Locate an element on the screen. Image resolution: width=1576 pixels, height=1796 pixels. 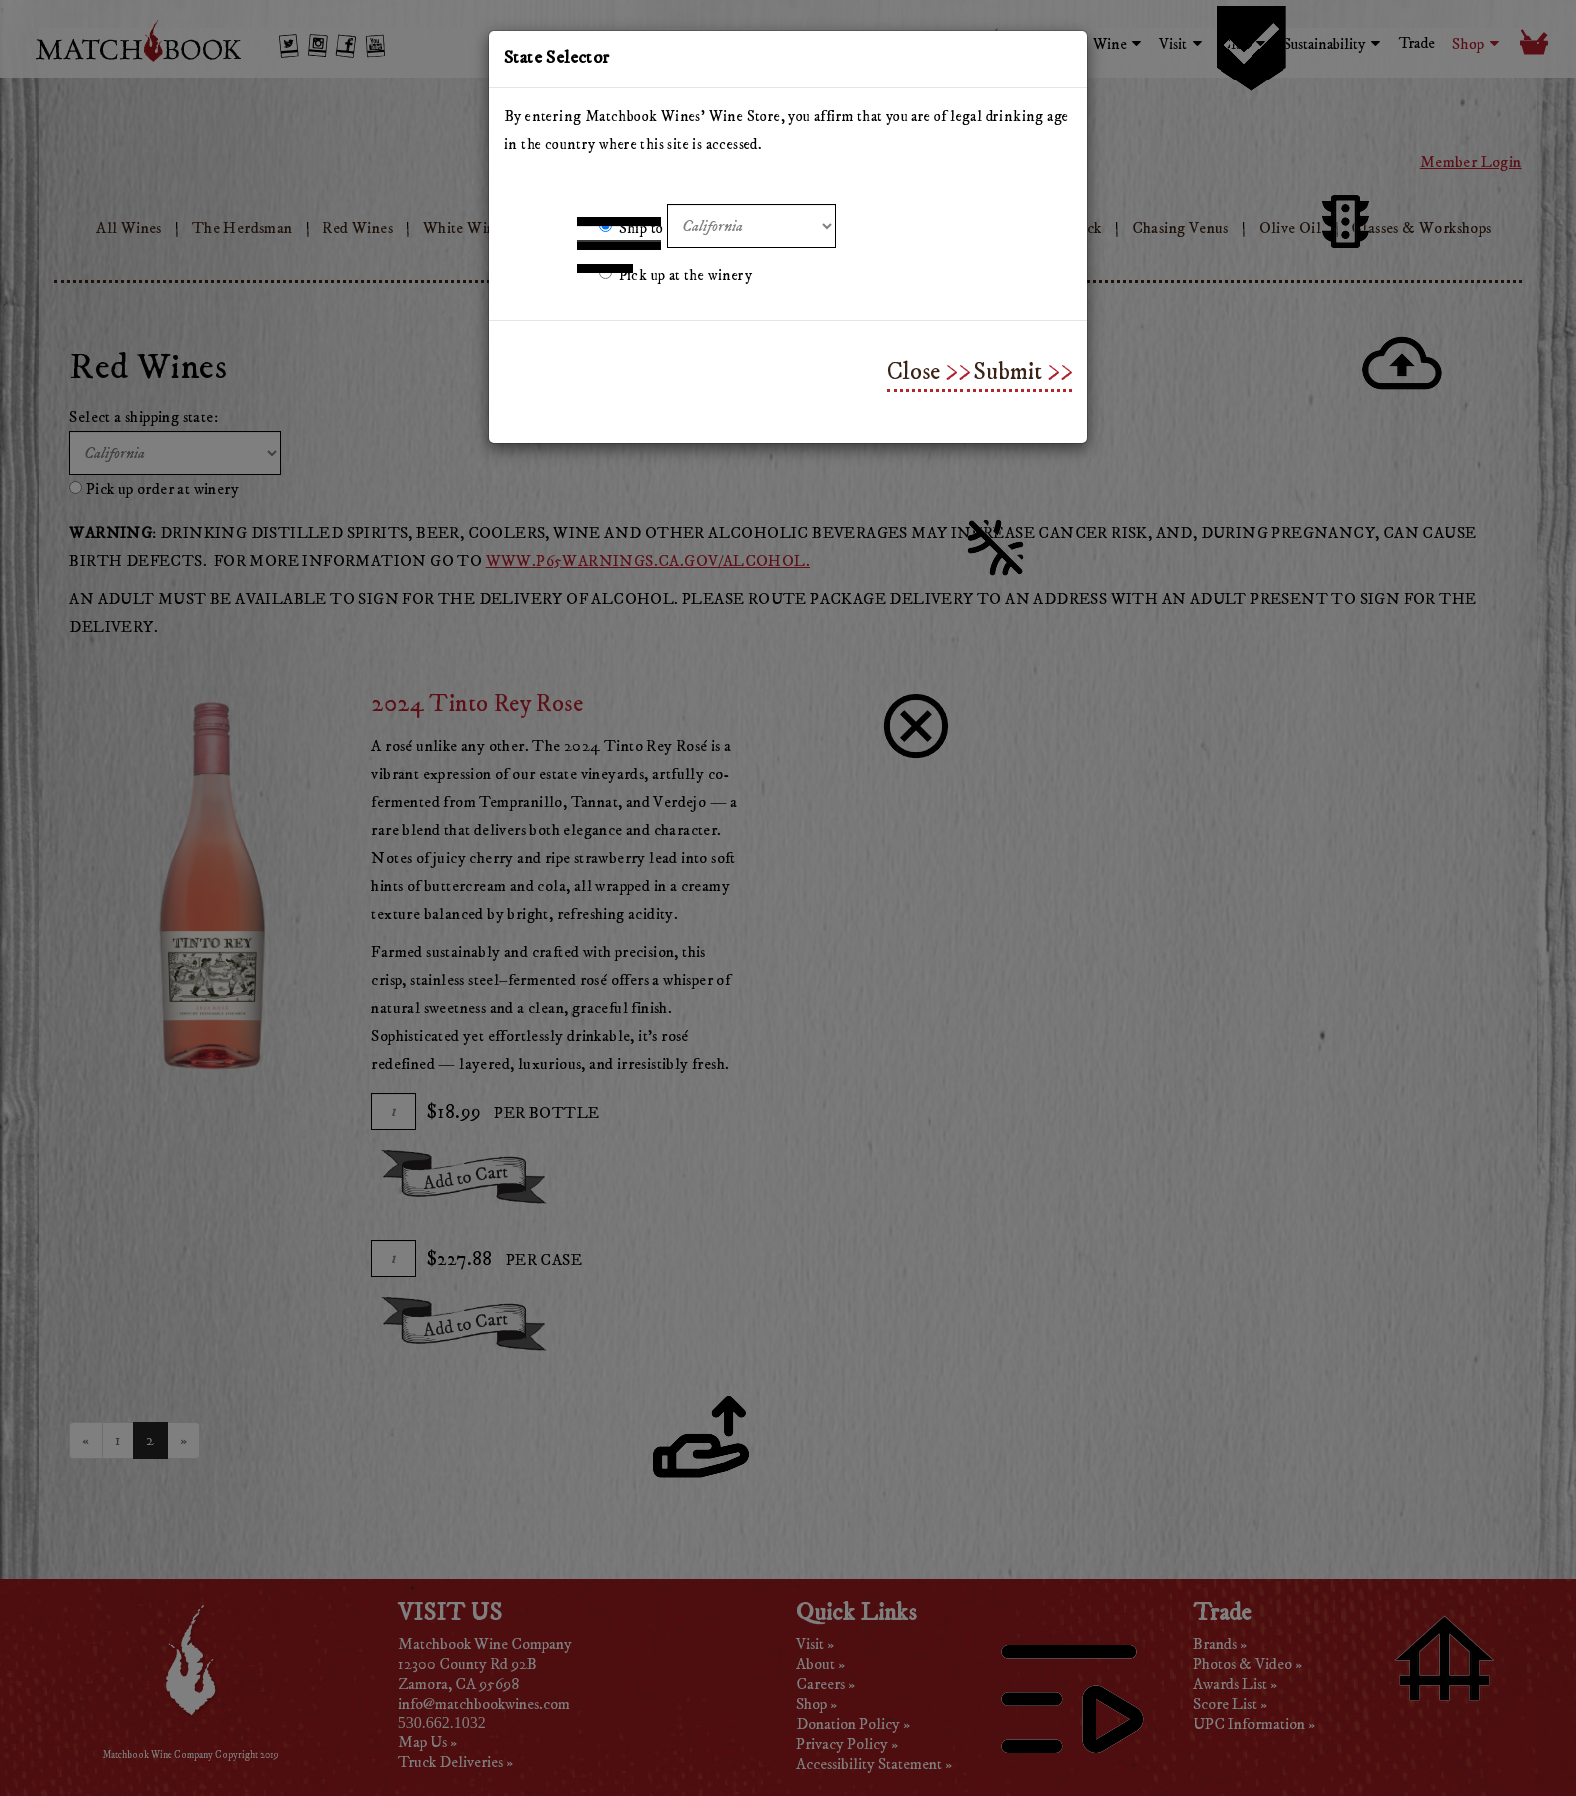
mark location as visited is located at coordinates (1251, 48).